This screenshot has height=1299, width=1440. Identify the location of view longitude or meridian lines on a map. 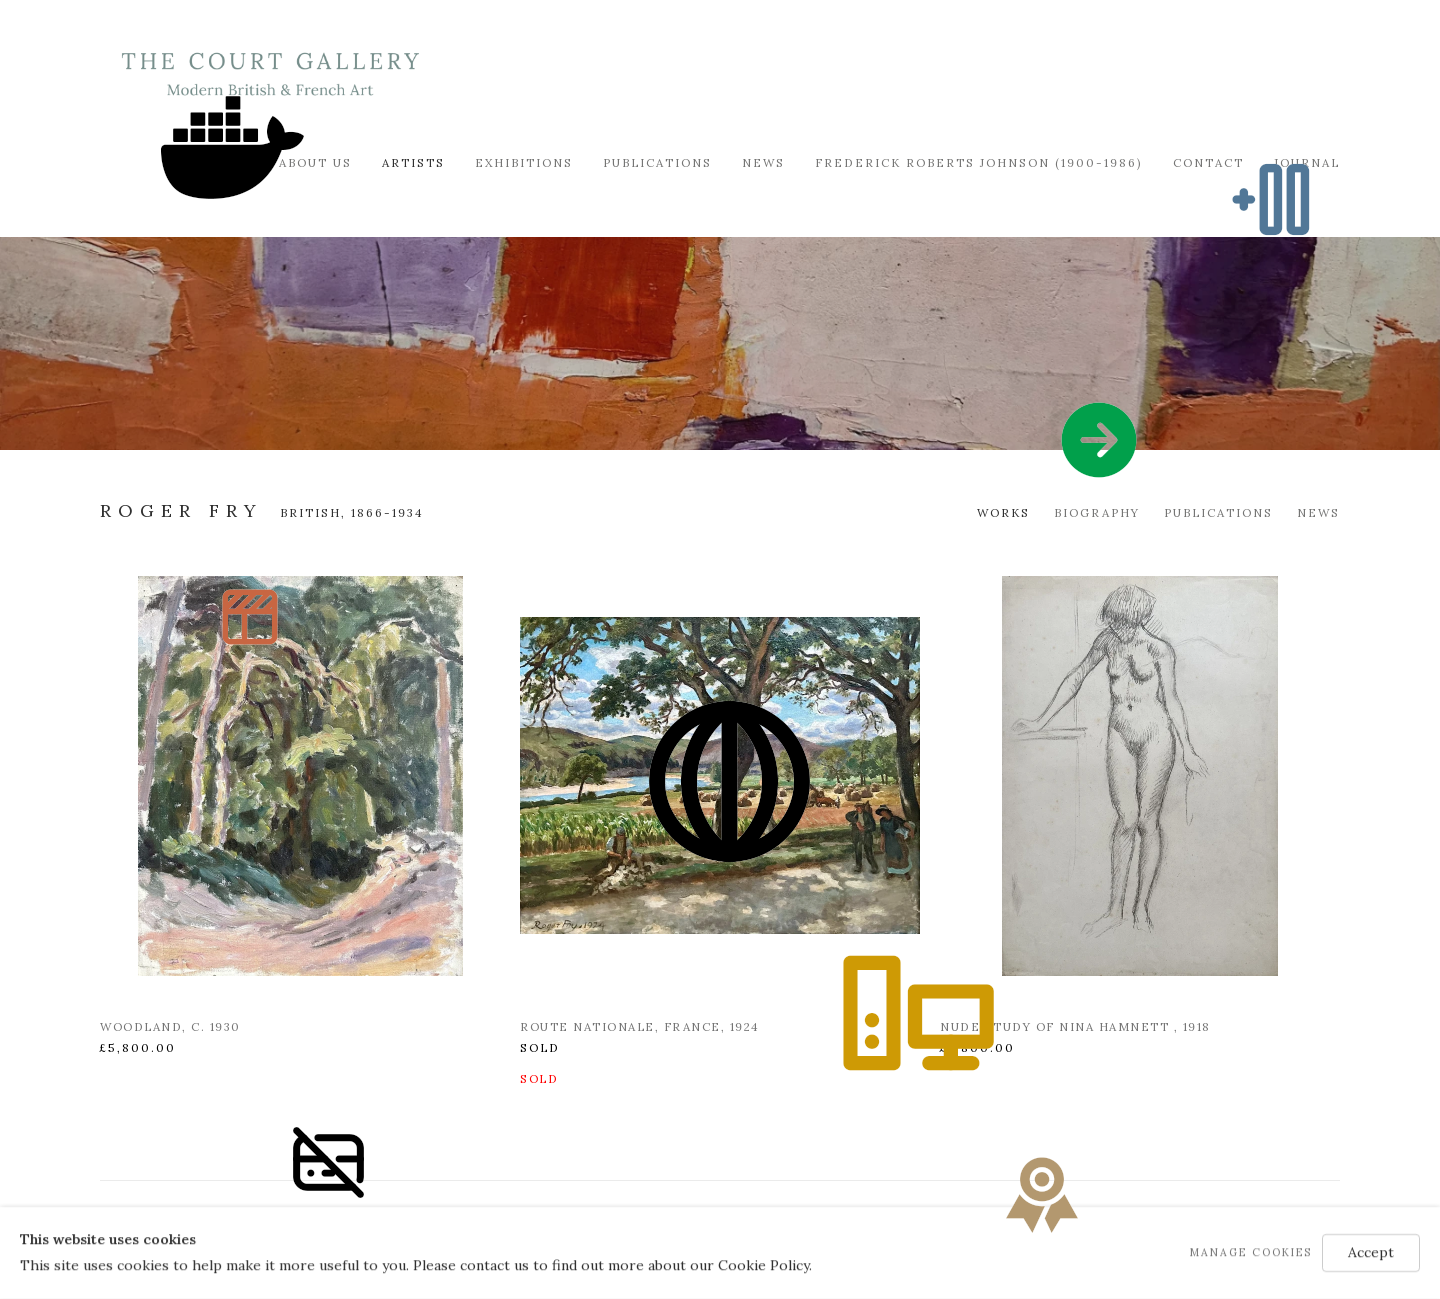
(729, 781).